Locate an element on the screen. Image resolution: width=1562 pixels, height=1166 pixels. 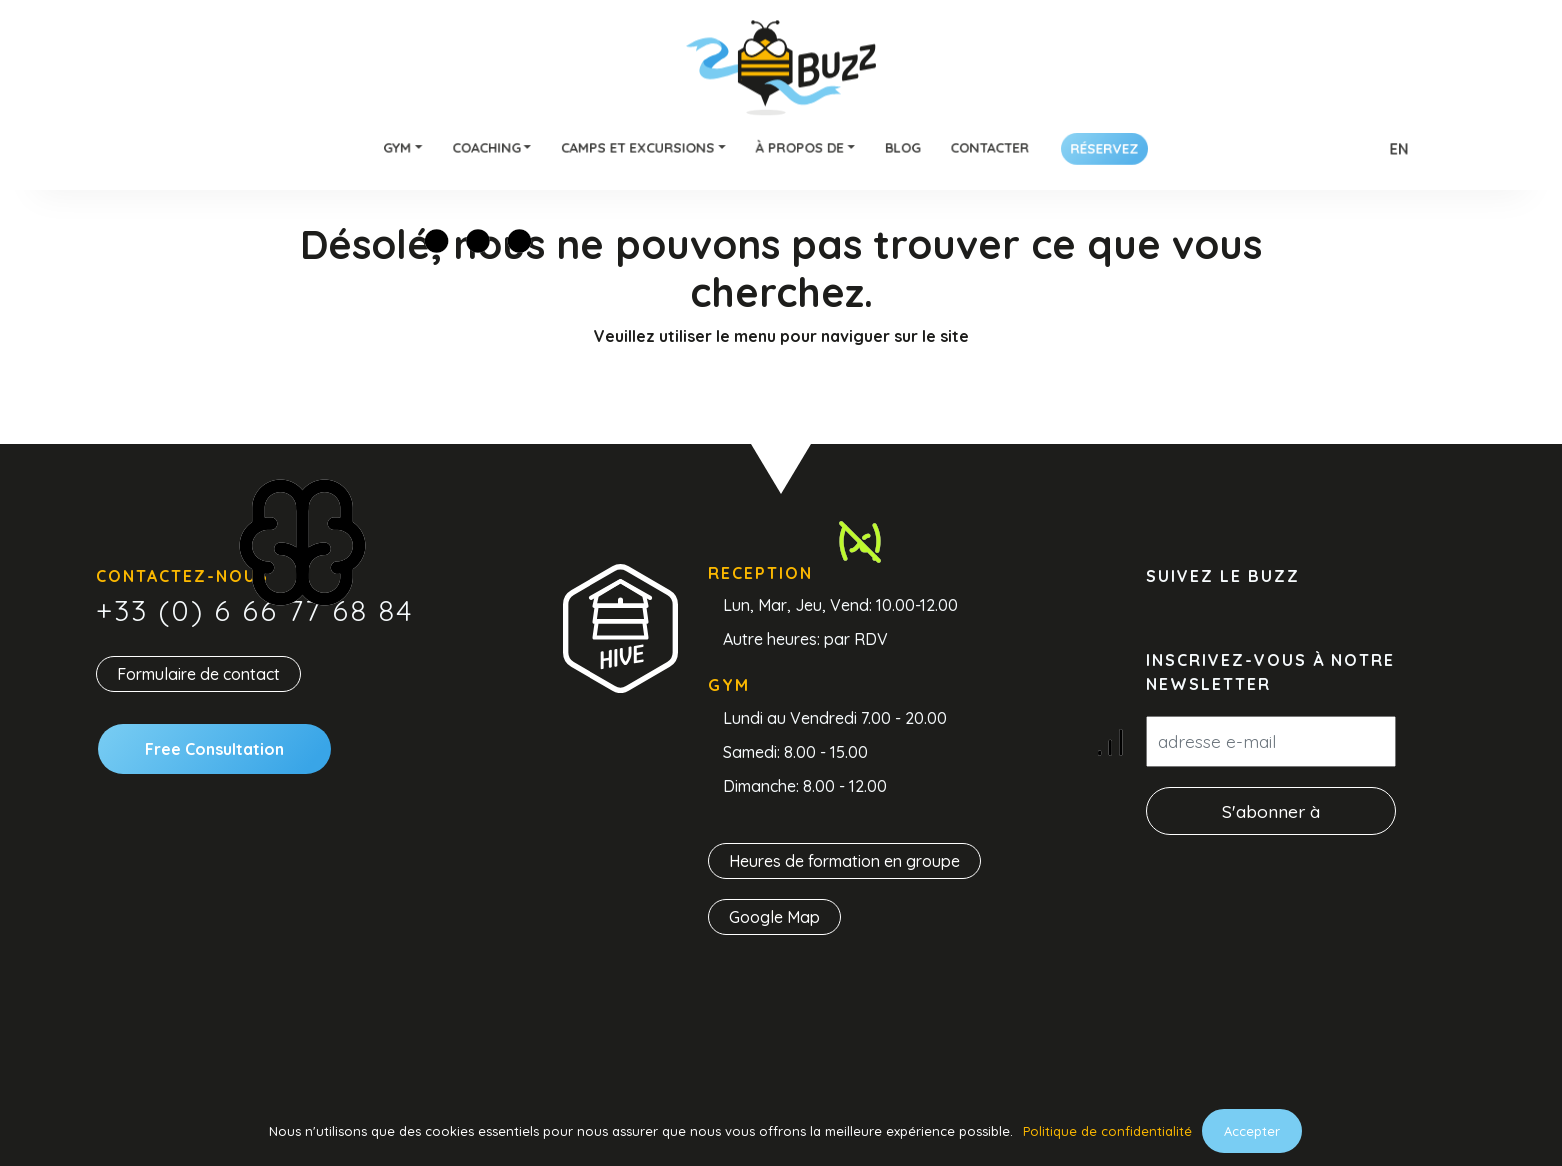
access more options or actions is located at coordinates (478, 241).